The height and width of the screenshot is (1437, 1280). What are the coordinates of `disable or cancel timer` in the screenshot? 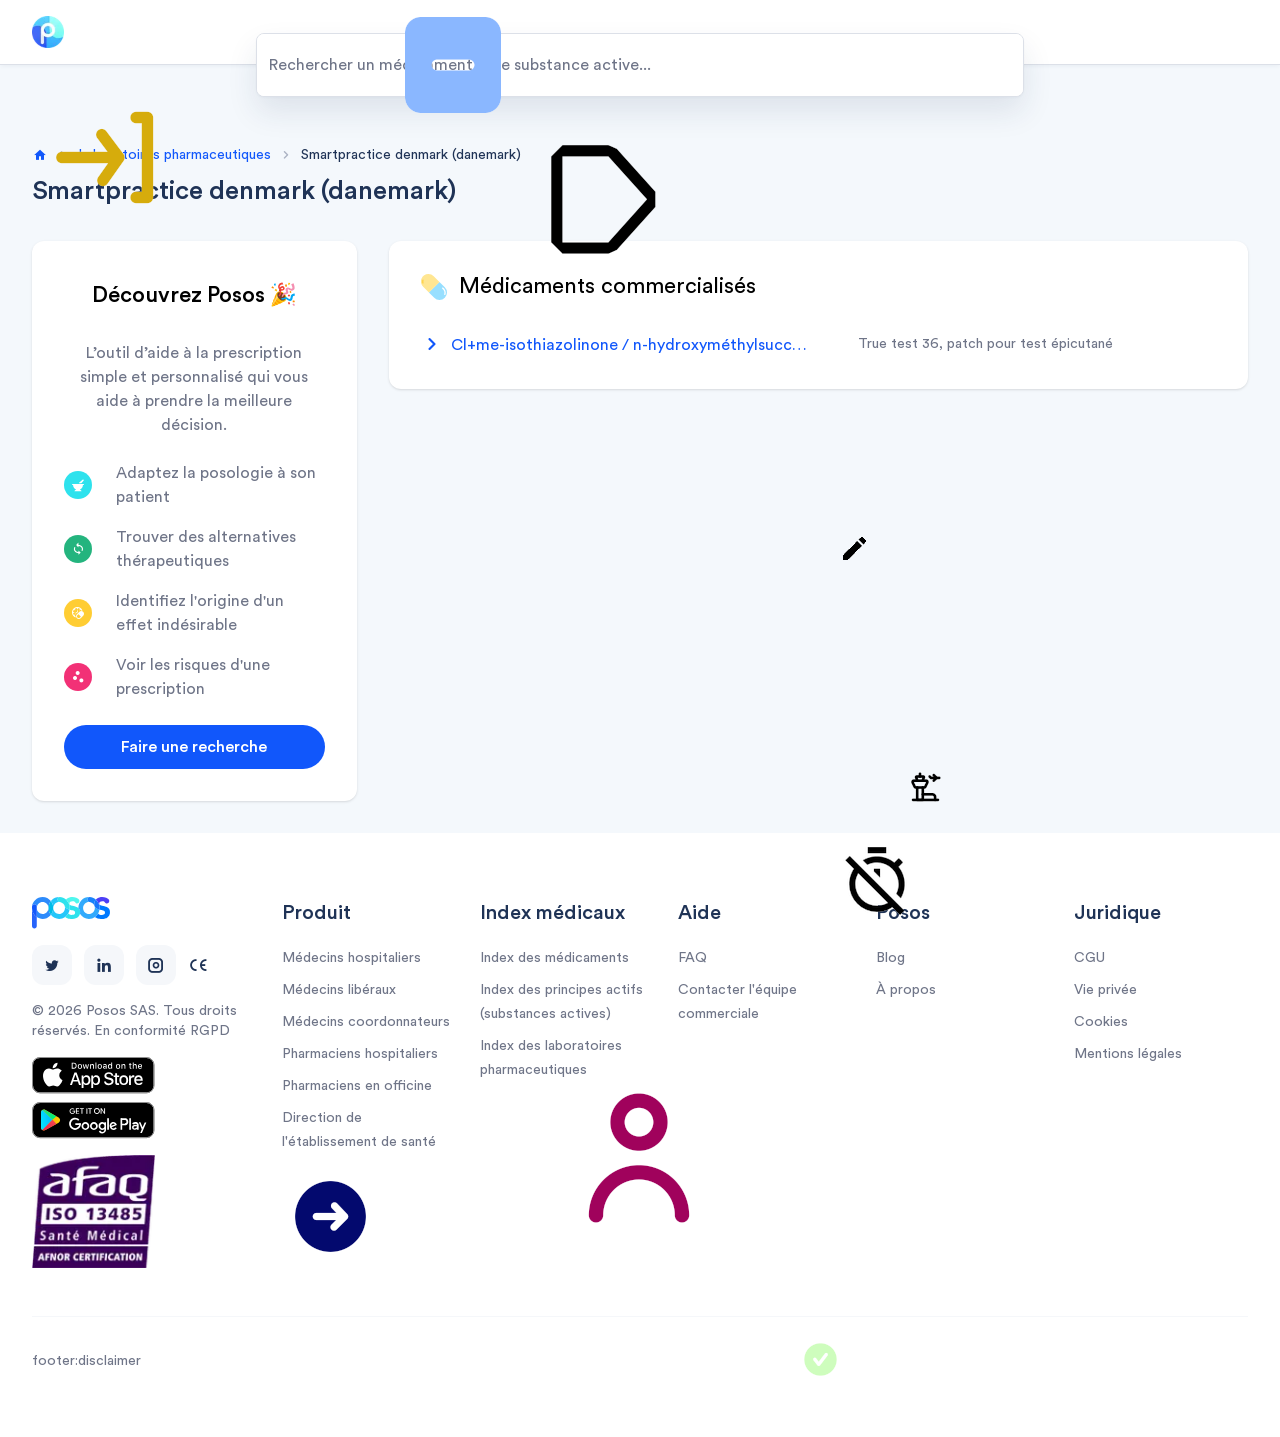 It's located at (877, 881).